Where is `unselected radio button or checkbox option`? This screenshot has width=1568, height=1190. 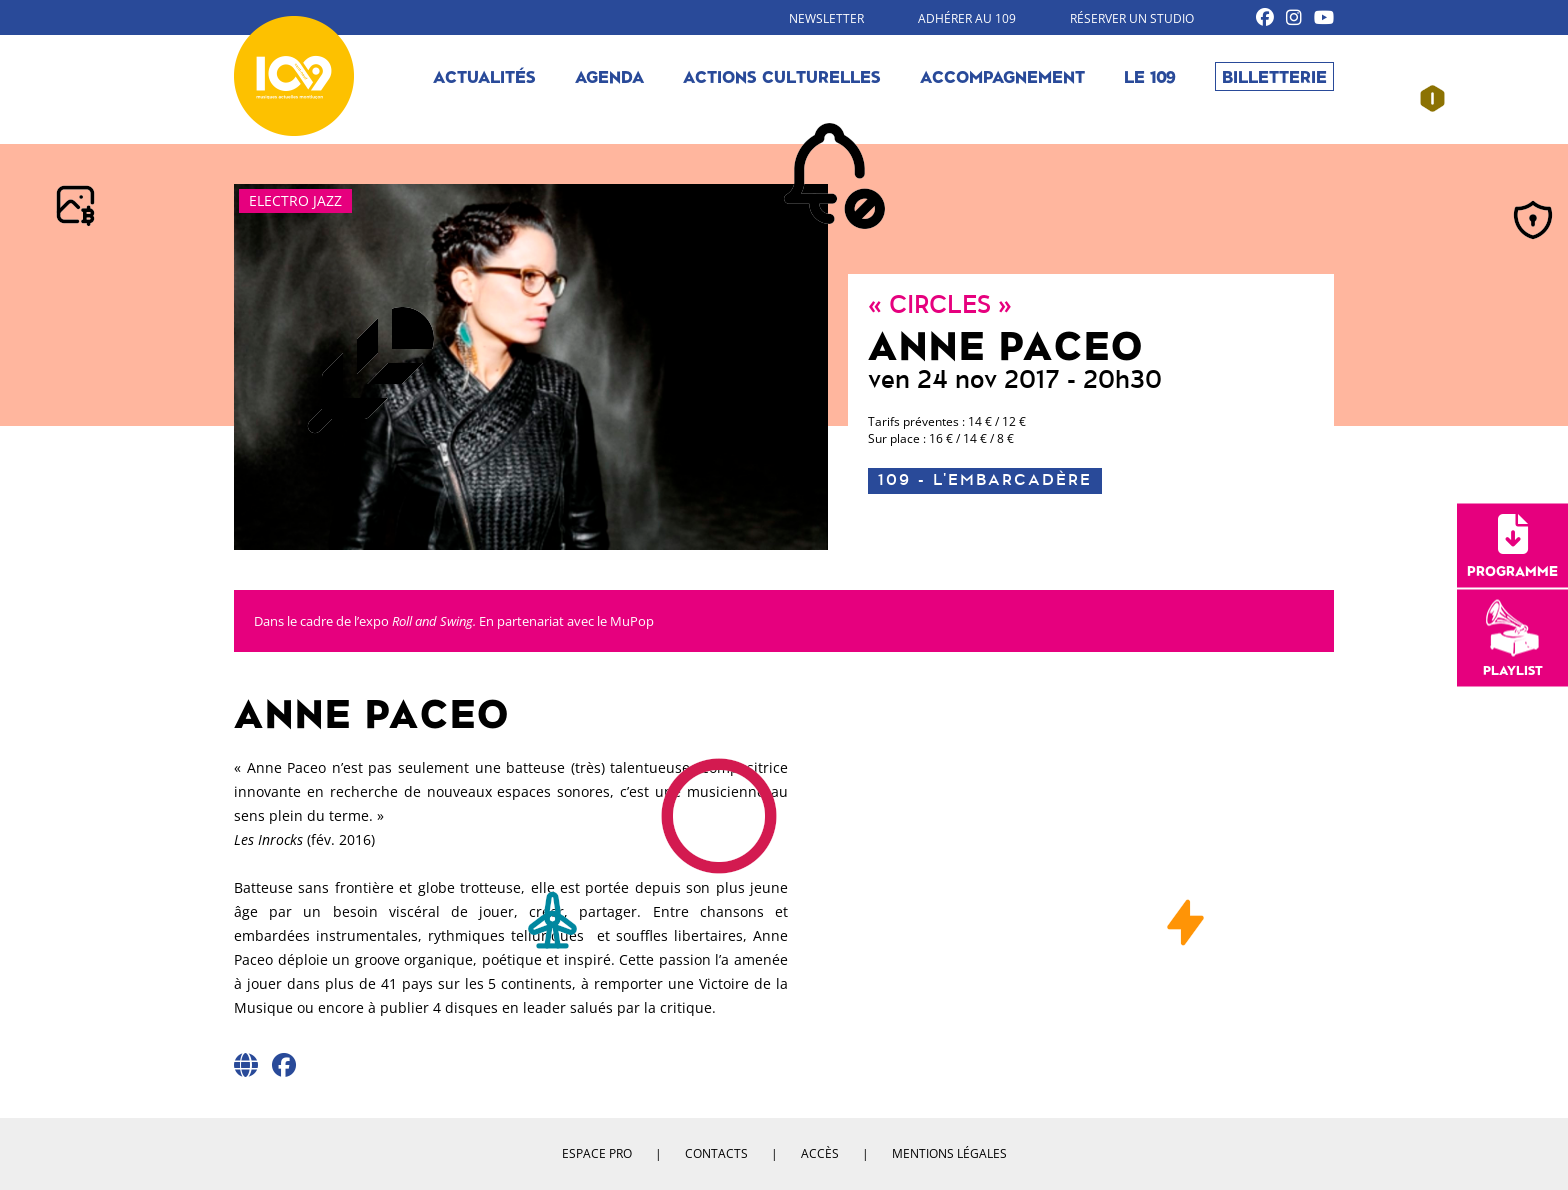
unselected radio button or checkbox option is located at coordinates (719, 816).